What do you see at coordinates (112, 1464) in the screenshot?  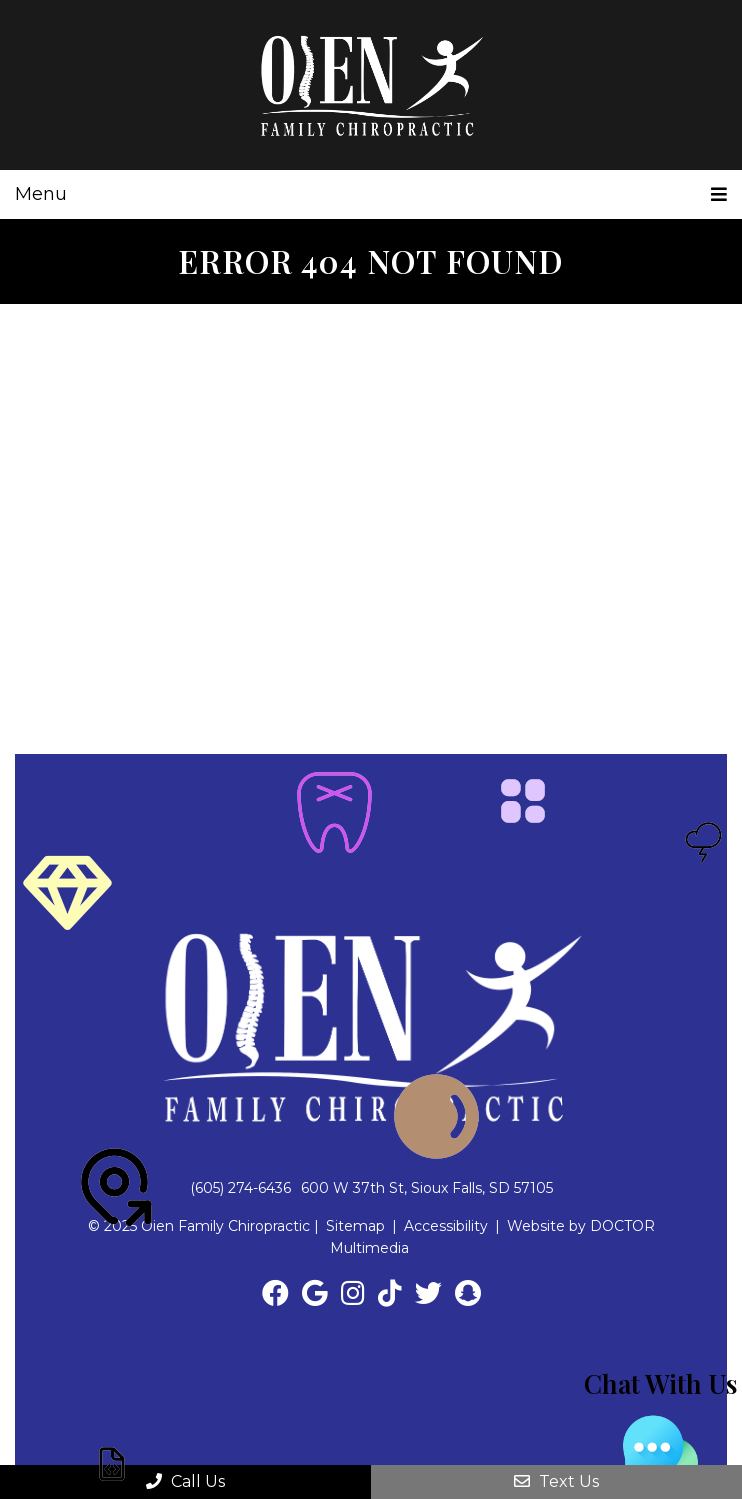 I see `view source code file` at bounding box center [112, 1464].